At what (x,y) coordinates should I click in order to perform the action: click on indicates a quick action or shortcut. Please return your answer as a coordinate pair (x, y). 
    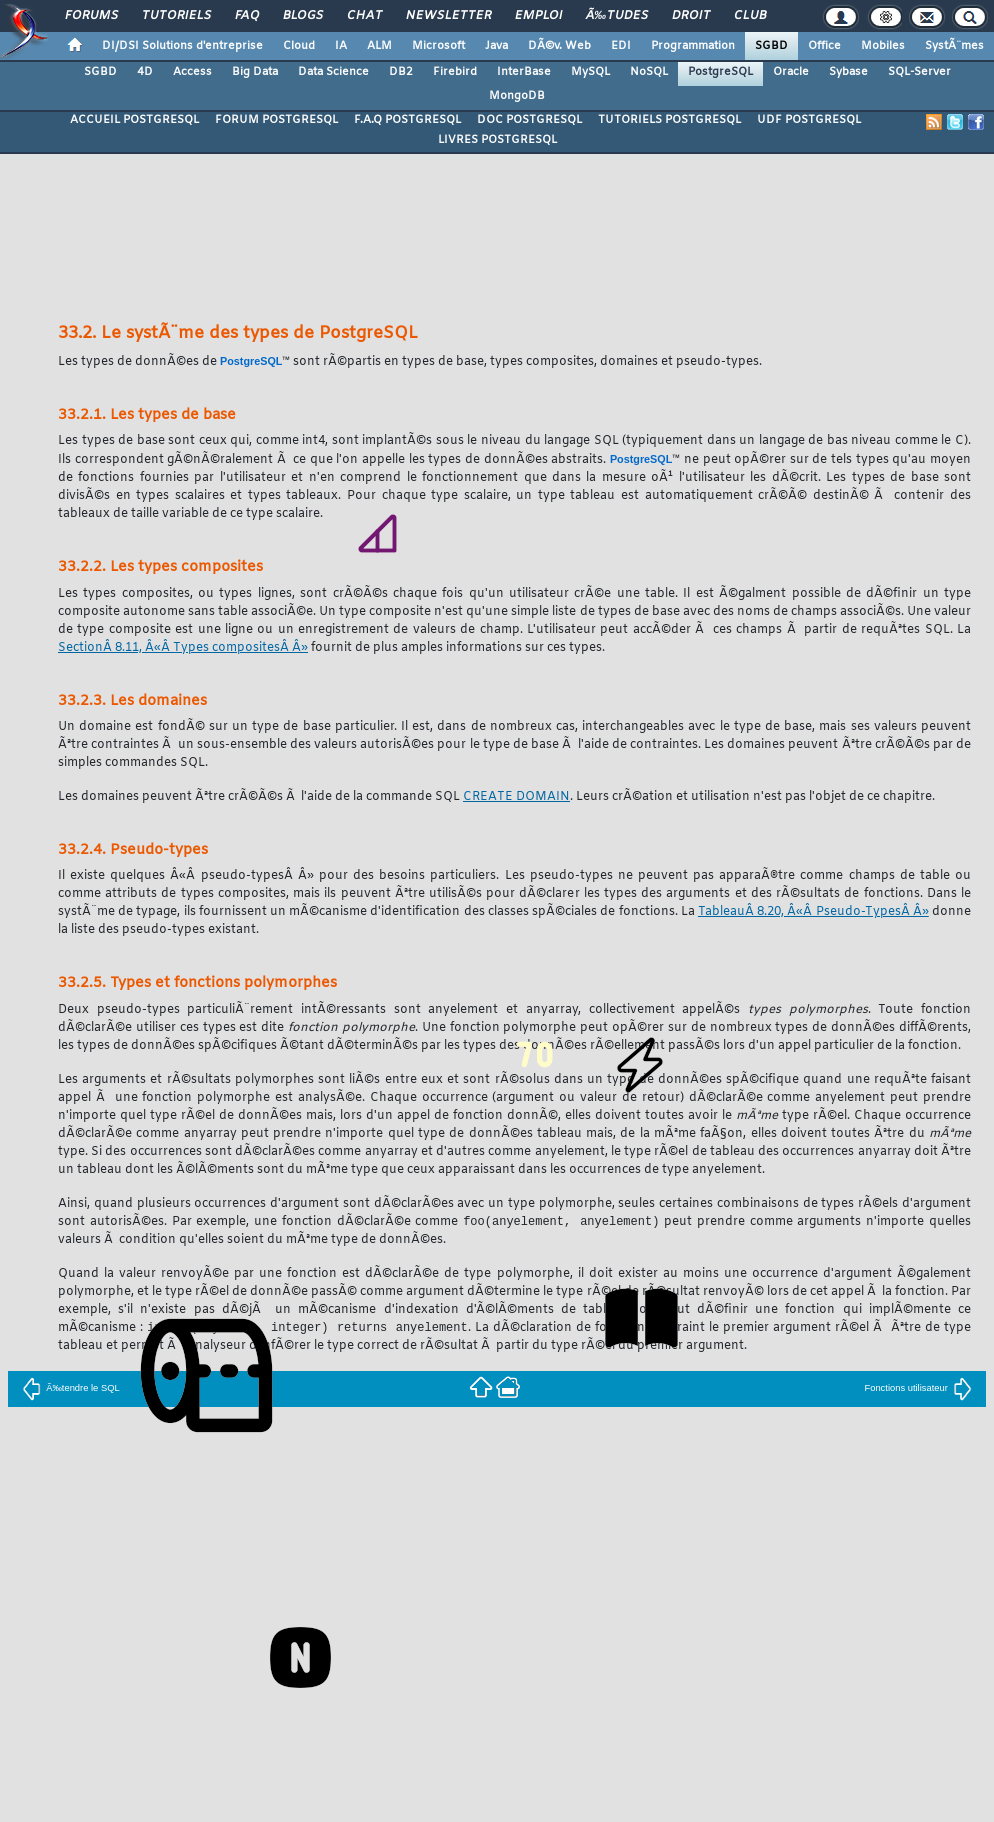
    Looking at the image, I should click on (640, 1065).